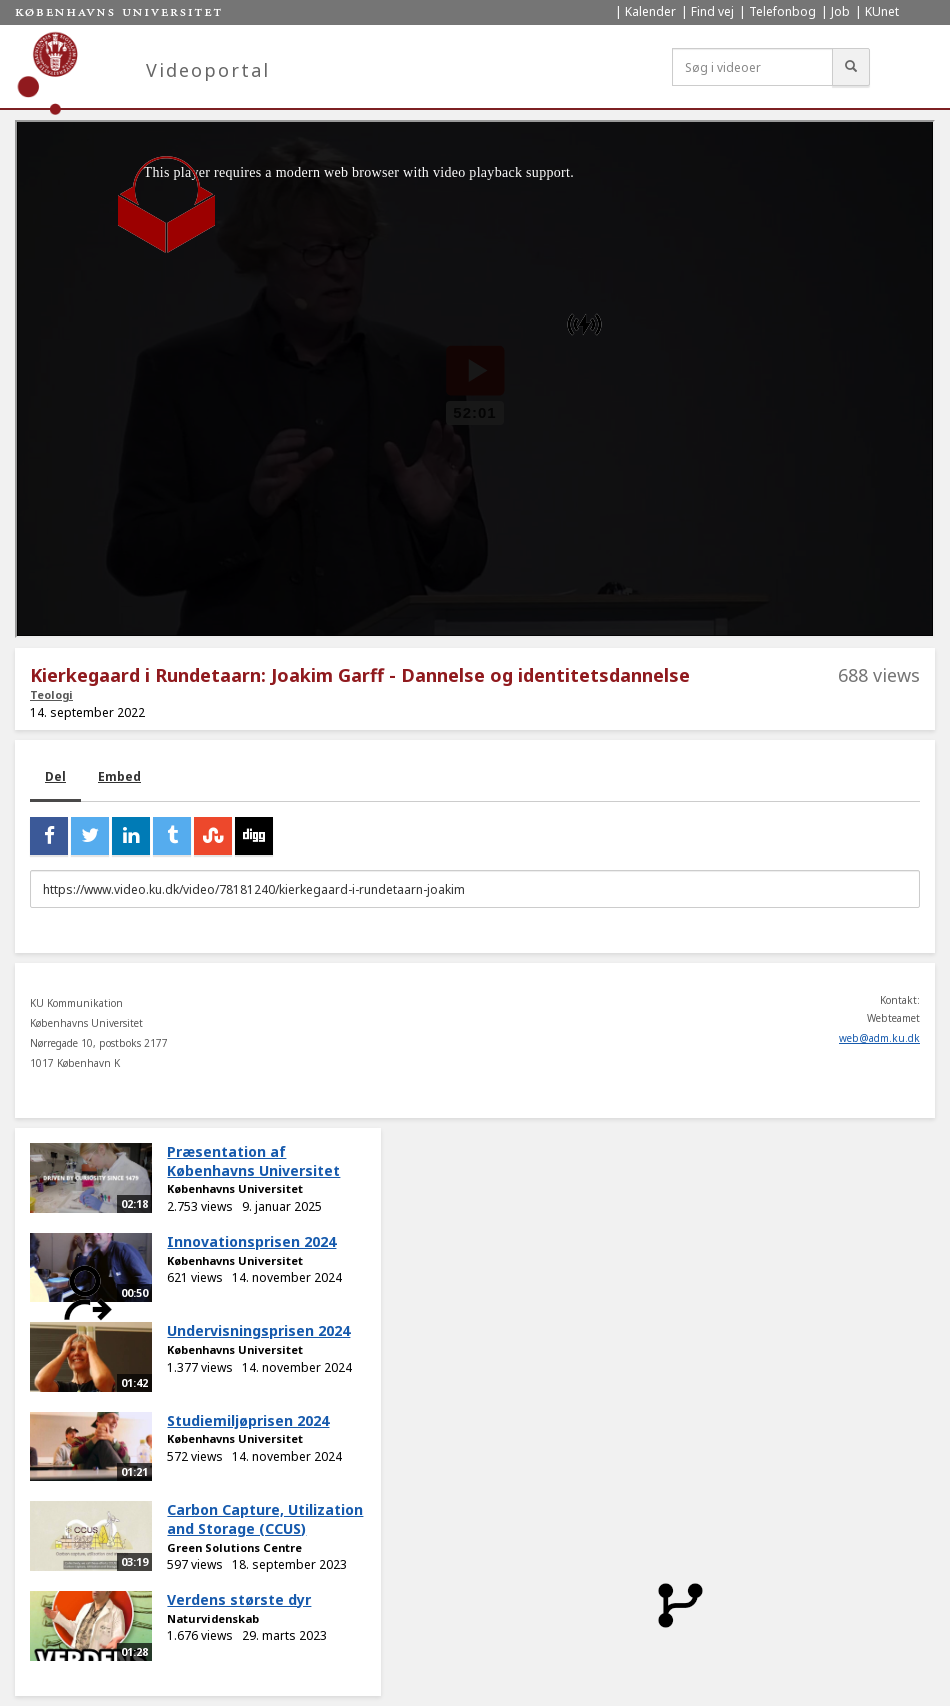 This screenshot has height=1706, width=950. What do you see at coordinates (85, 1294) in the screenshot?
I see `share a user profile with others` at bounding box center [85, 1294].